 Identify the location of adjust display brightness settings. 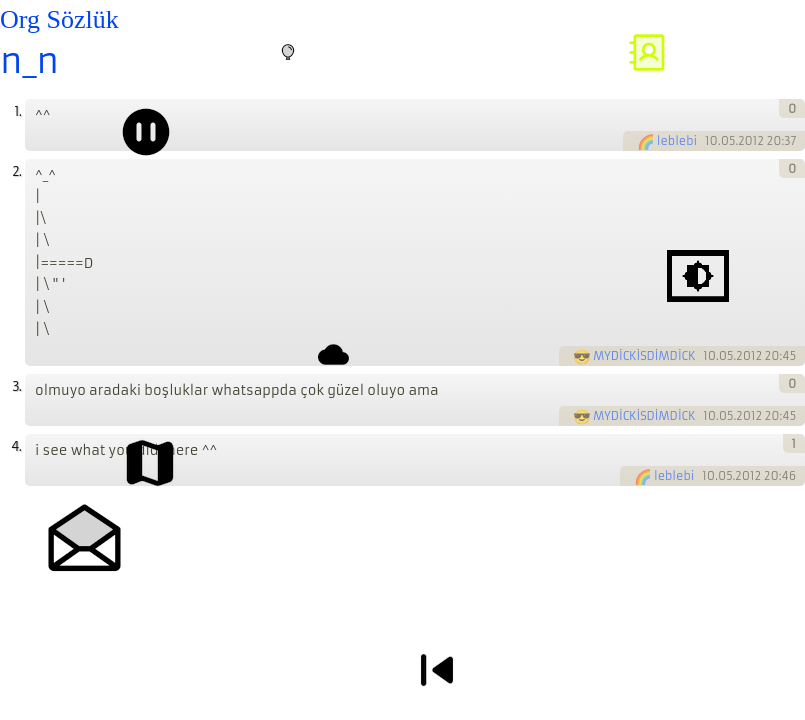
(698, 276).